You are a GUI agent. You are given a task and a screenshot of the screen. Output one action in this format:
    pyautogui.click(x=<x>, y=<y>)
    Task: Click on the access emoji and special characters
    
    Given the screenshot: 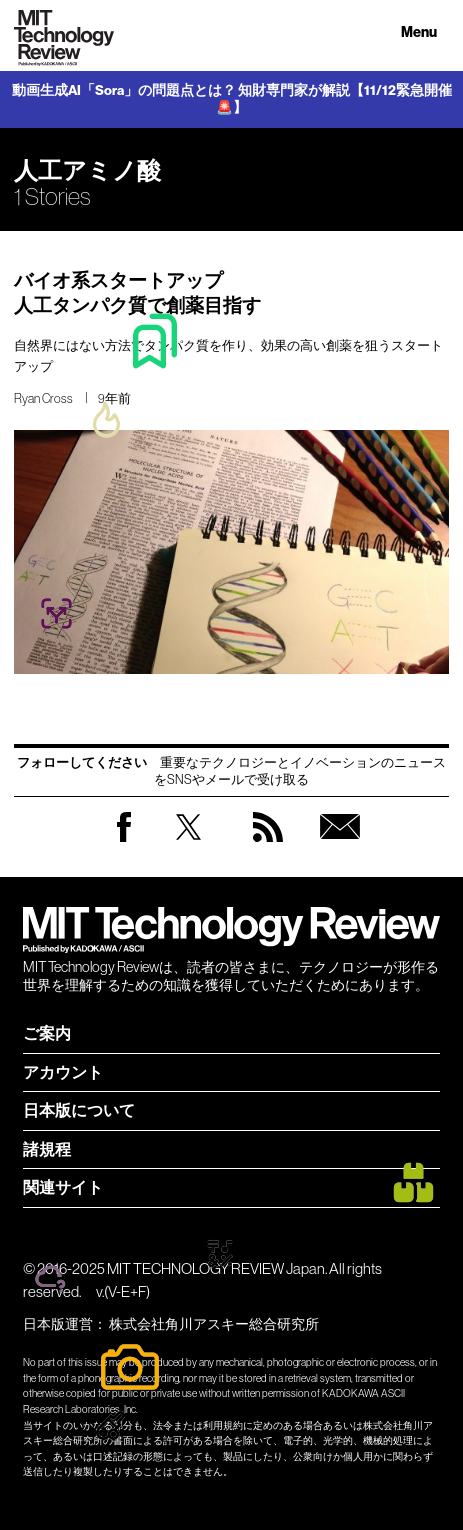 What is the action you would take?
    pyautogui.click(x=220, y=1254)
    